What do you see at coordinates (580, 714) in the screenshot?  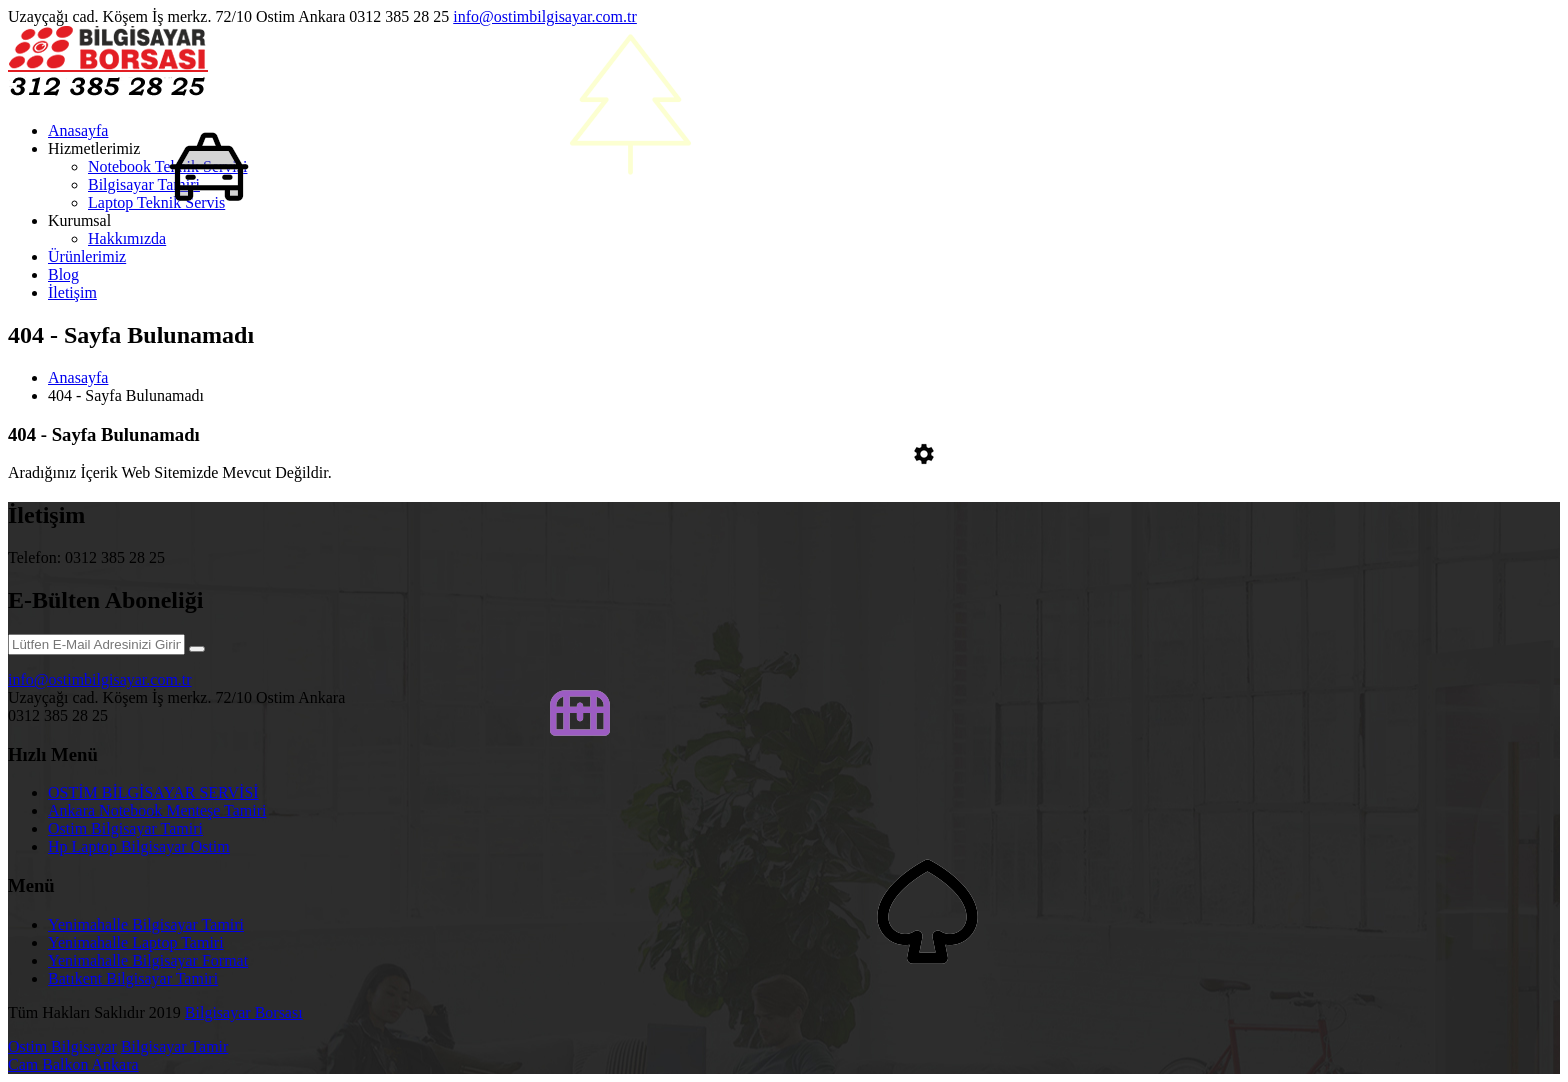 I see `access stored rewards or collectibles` at bounding box center [580, 714].